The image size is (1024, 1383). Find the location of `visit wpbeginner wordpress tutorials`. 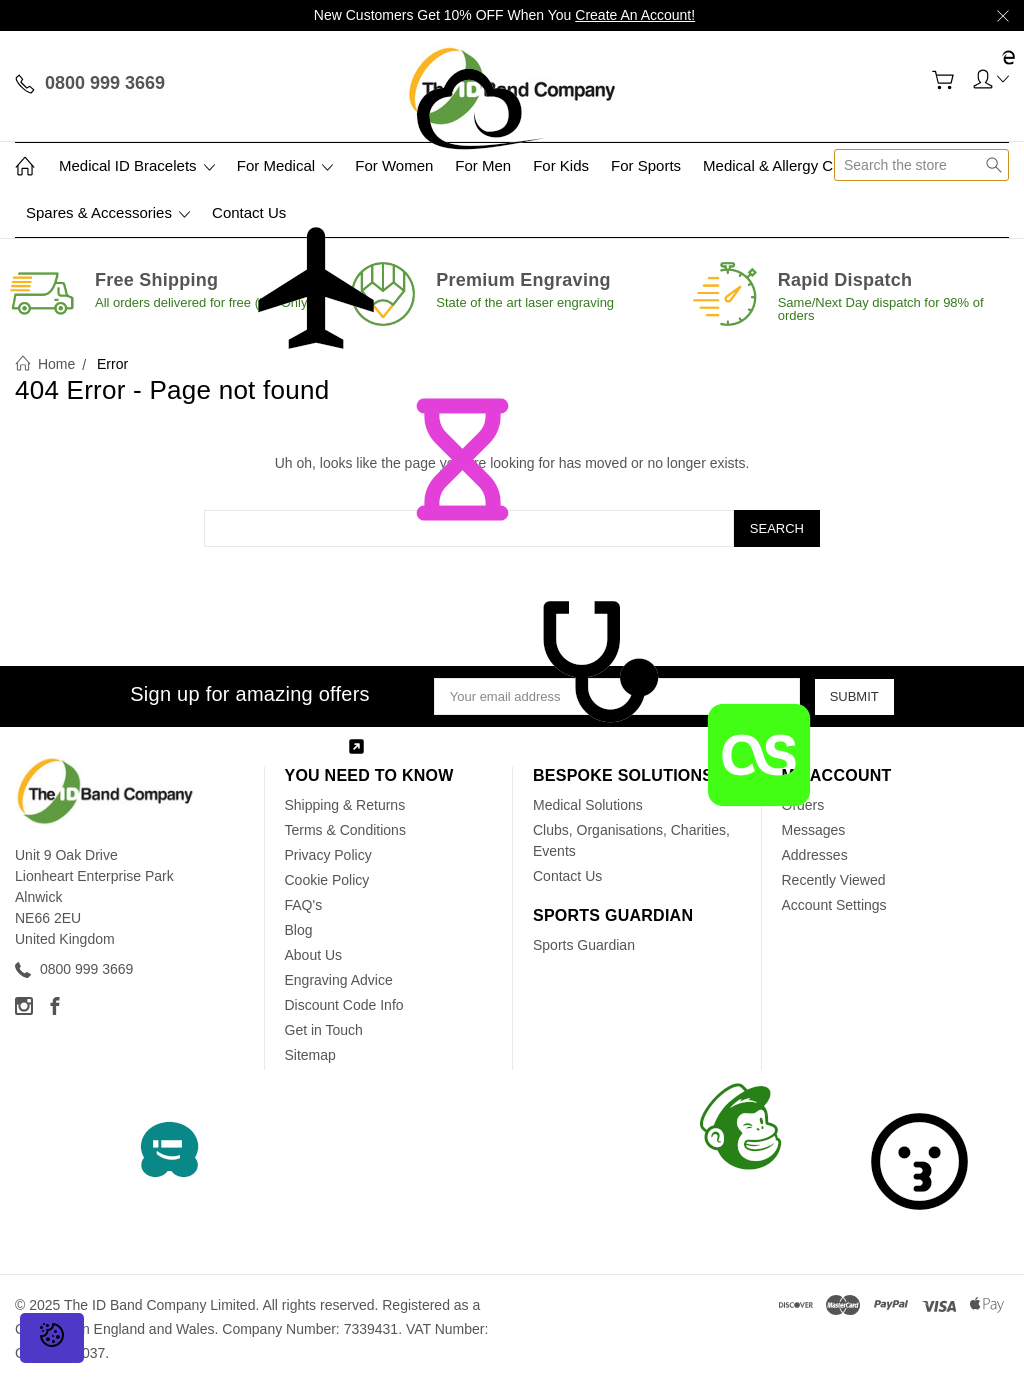

visit wpbeginner wordpress tutorials is located at coordinates (169, 1149).